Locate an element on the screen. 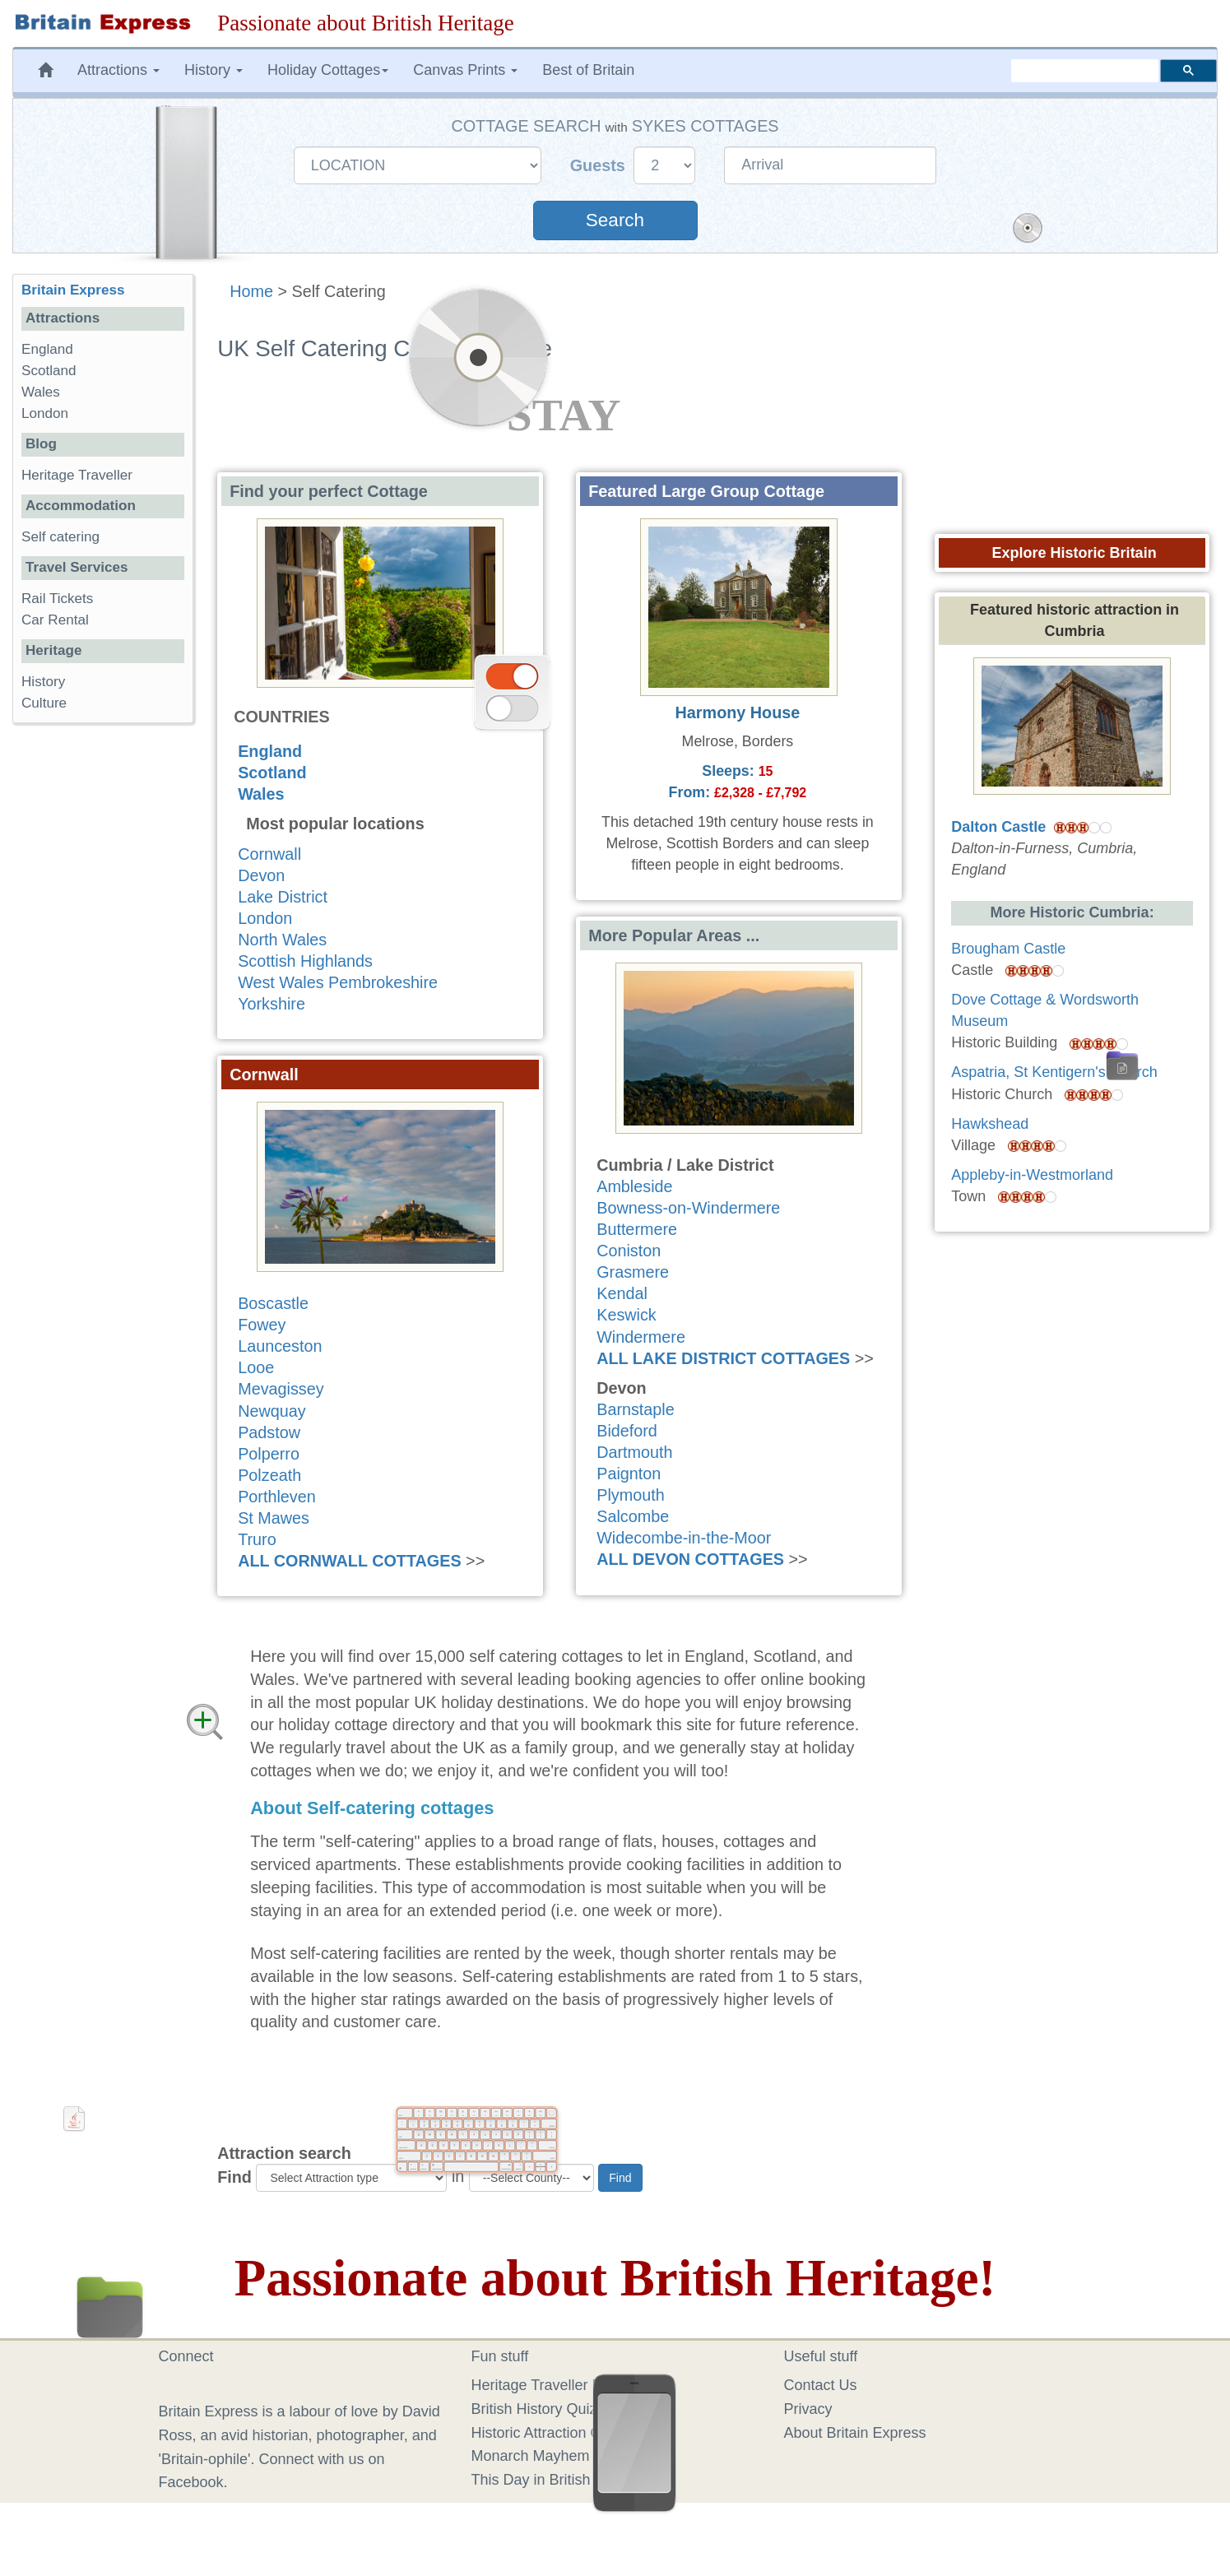  drop files here to move them into this folder is located at coordinates (109, 2307).